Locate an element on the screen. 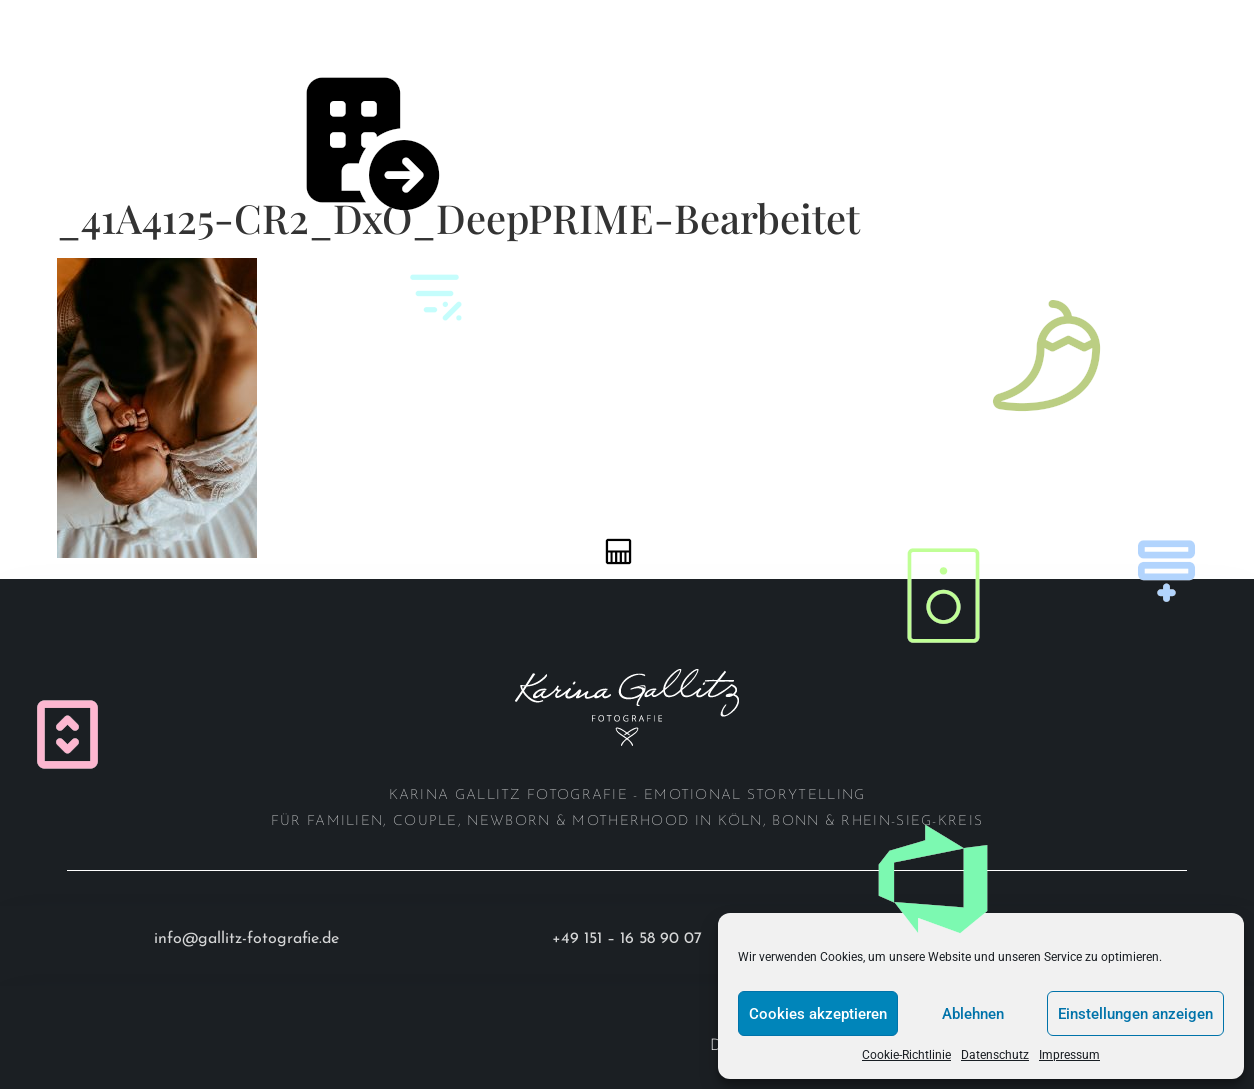 Image resolution: width=1254 pixels, height=1089 pixels. adjust speaker or audio output settings is located at coordinates (943, 595).